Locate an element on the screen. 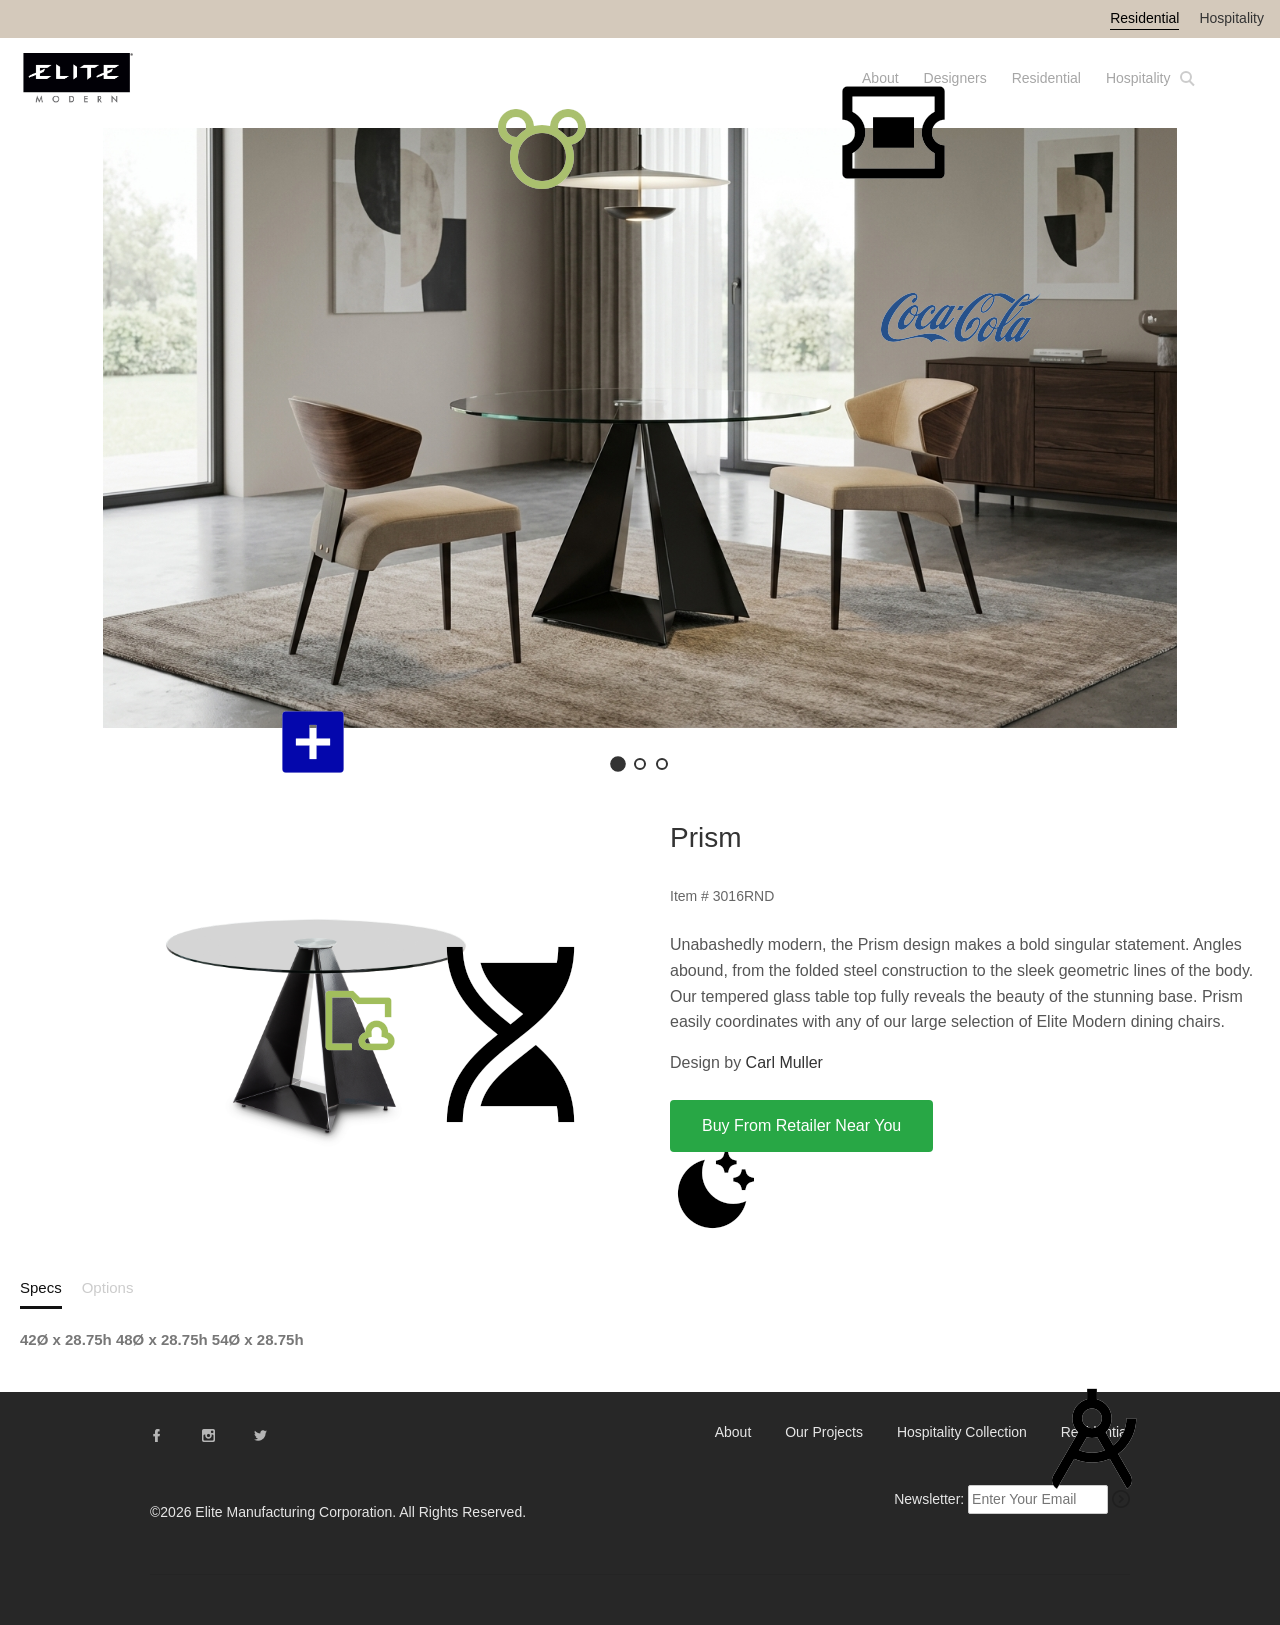 The image size is (1280, 1625). access genetic or DNA-related information is located at coordinates (510, 1034).